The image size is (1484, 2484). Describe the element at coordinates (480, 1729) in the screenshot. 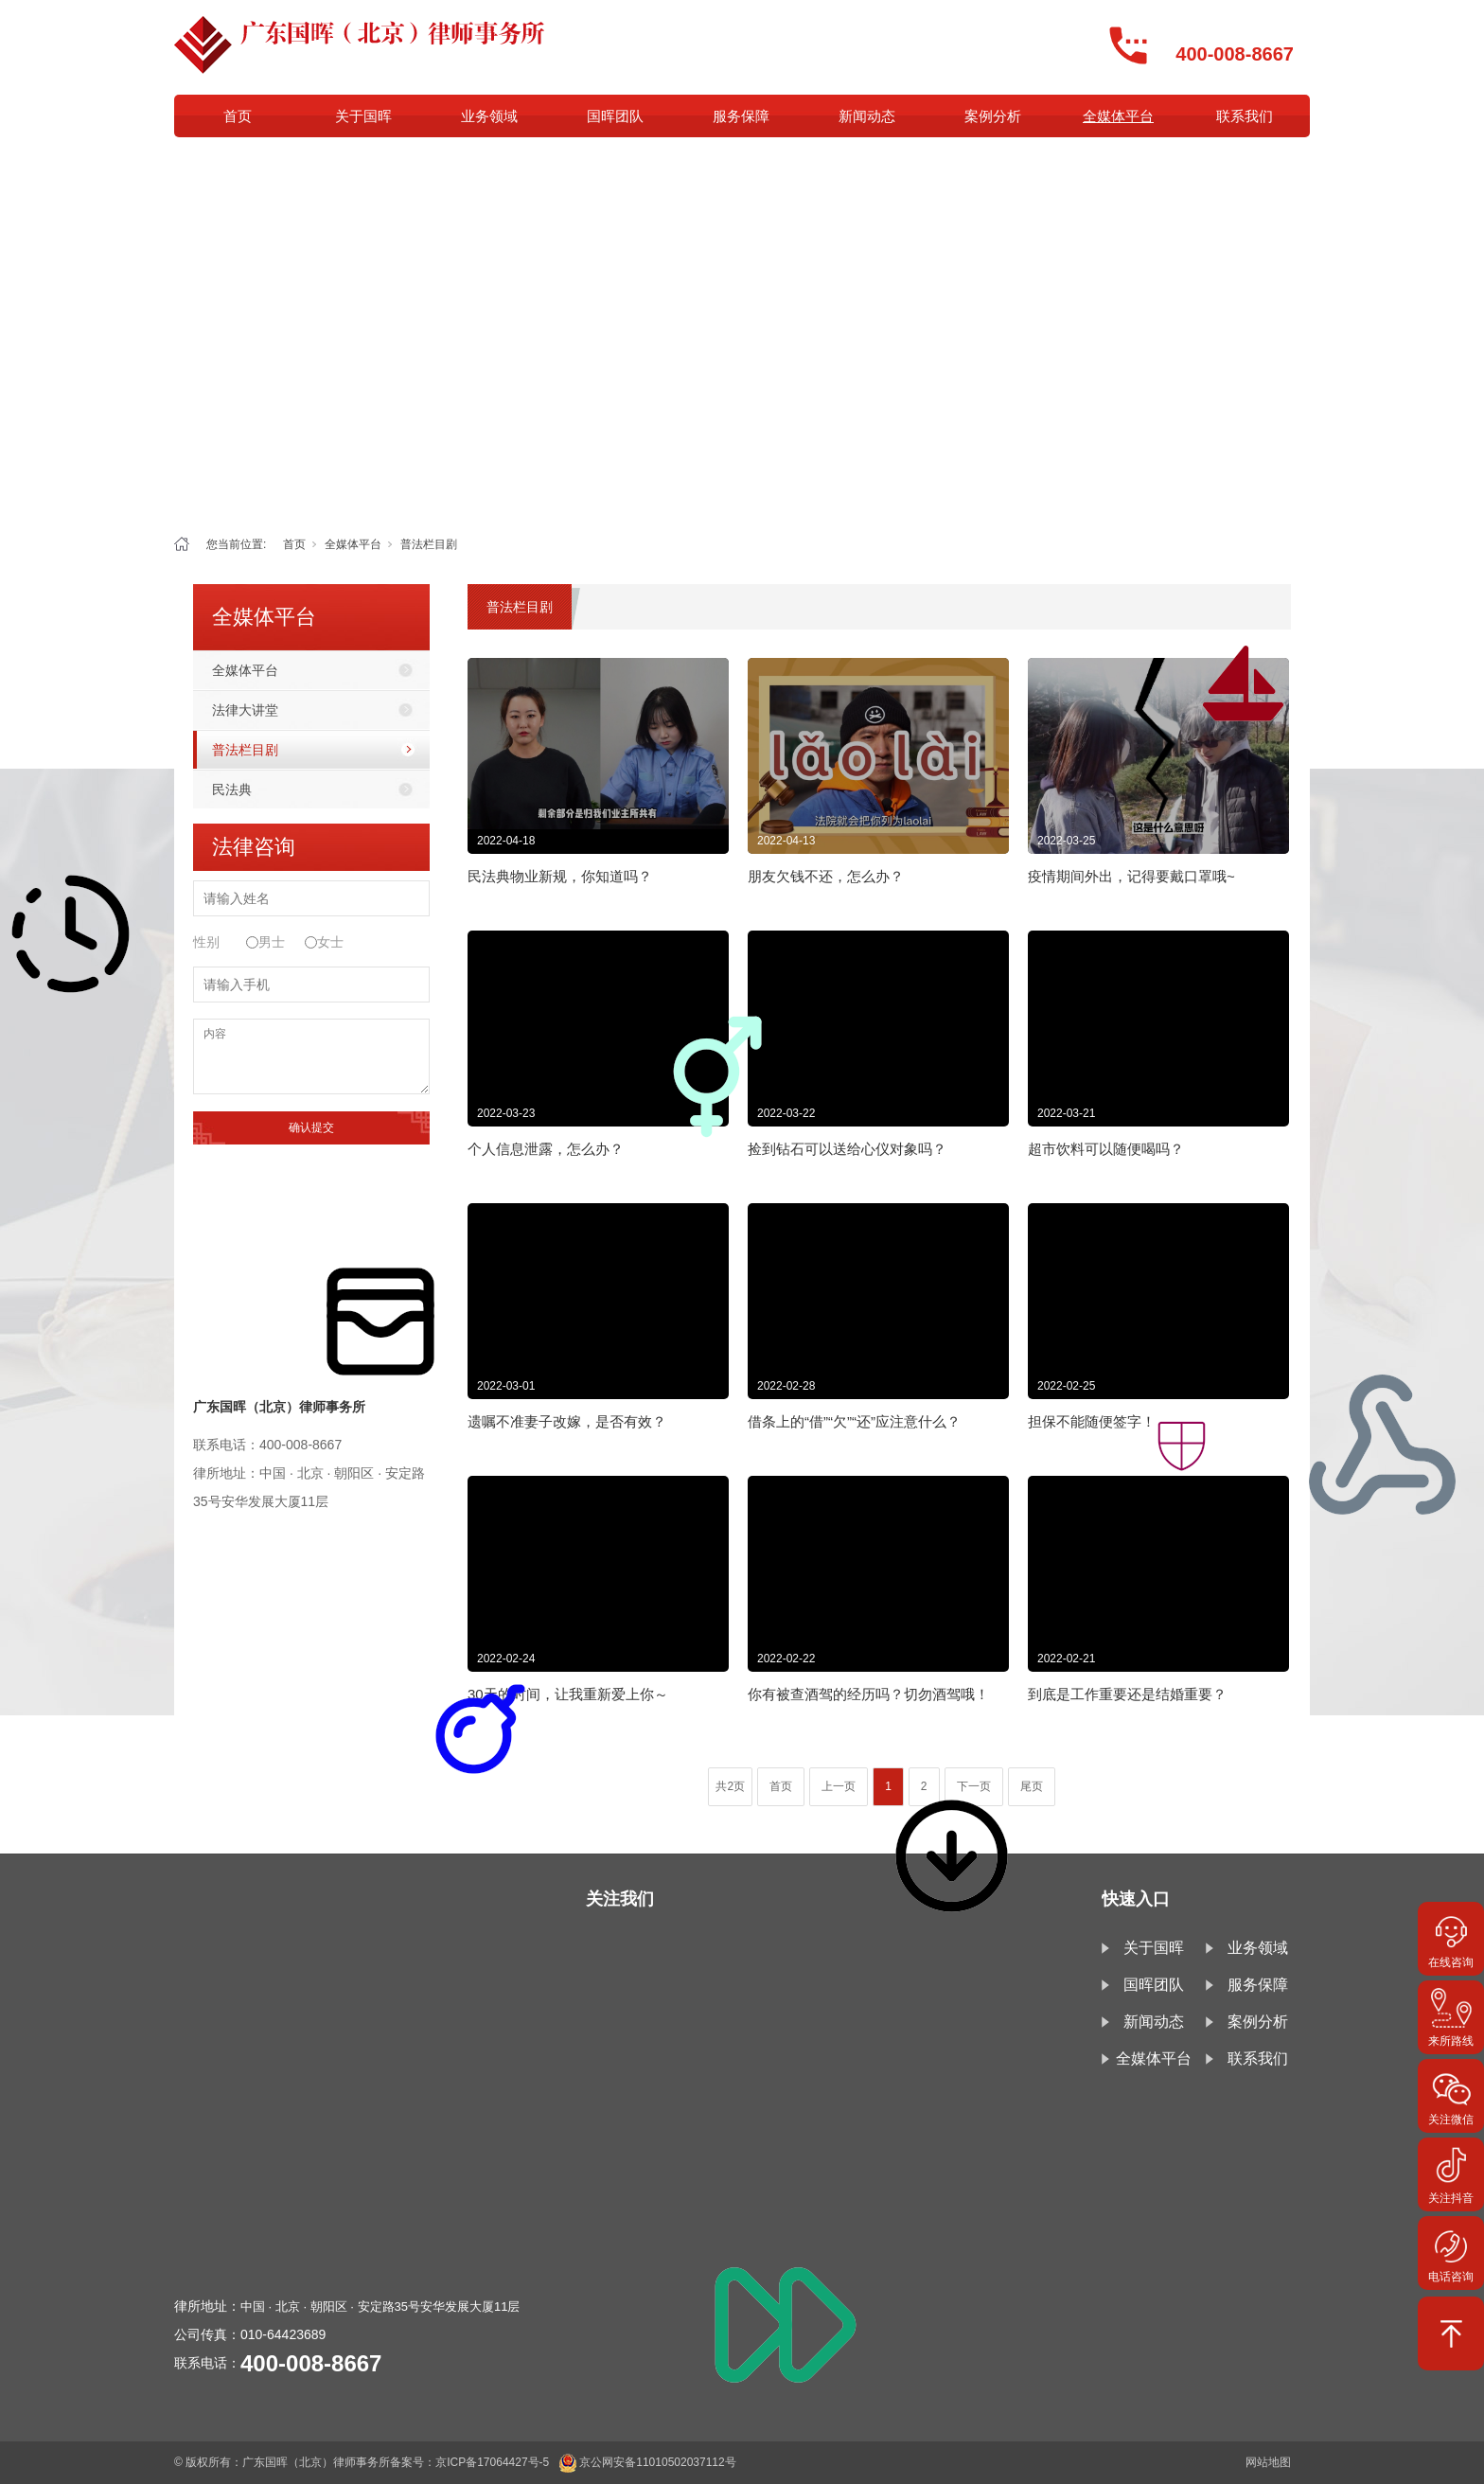

I see `indicates a destructive or dangerous action` at that location.